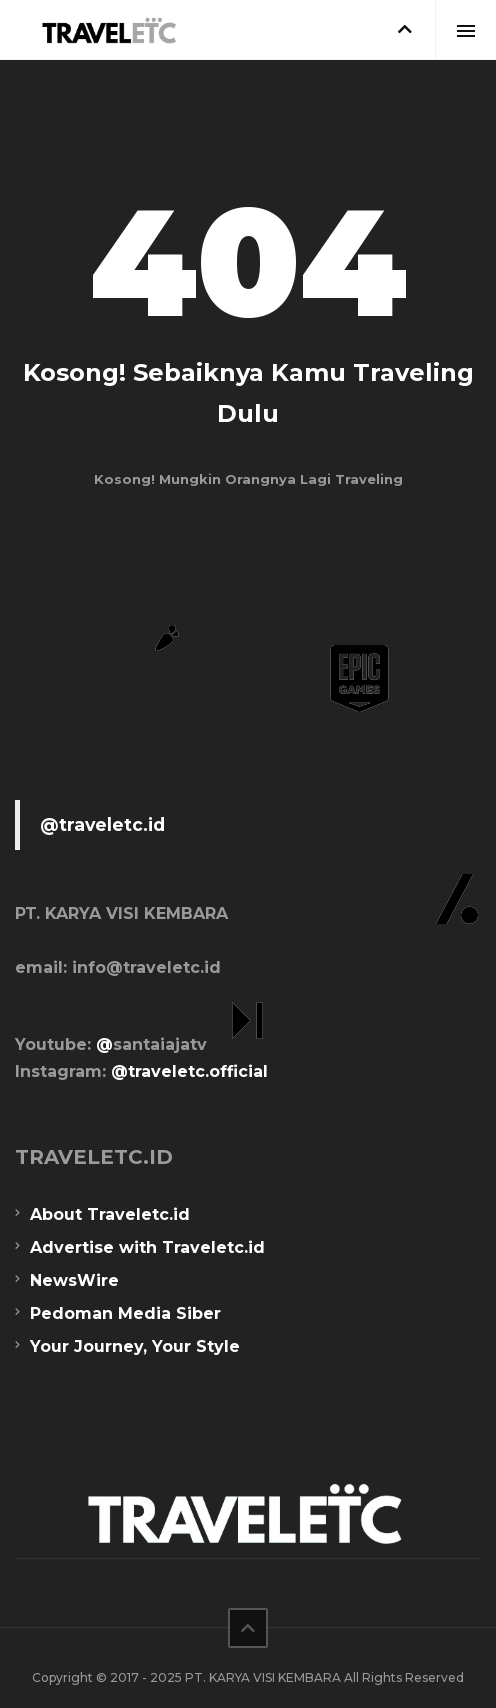 This screenshot has height=1708, width=496. What do you see at coordinates (457, 899) in the screenshot?
I see `visit slashdot news website` at bounding box center [457, 899].